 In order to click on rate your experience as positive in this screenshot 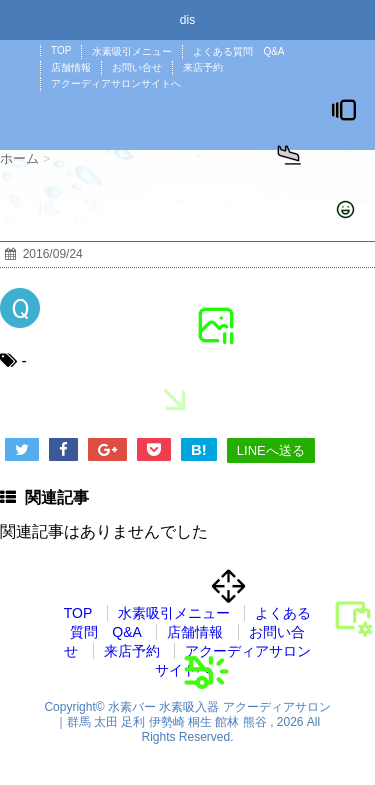, I will do `click(345, 209)`.